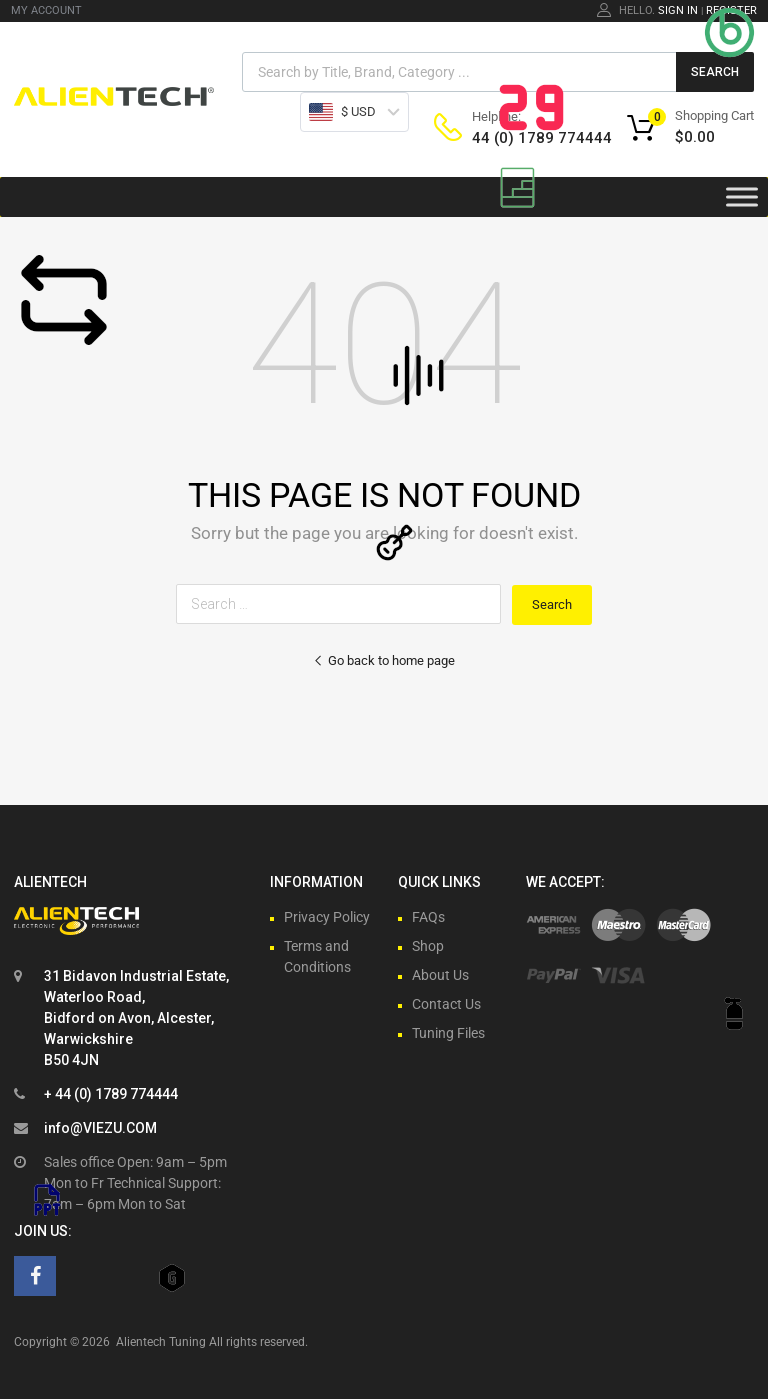 The image size is (768, 1399). Describe the element at coordinates (734, 1013) in the screenshot. I see `access scuba diving equipment or gear` at that location.